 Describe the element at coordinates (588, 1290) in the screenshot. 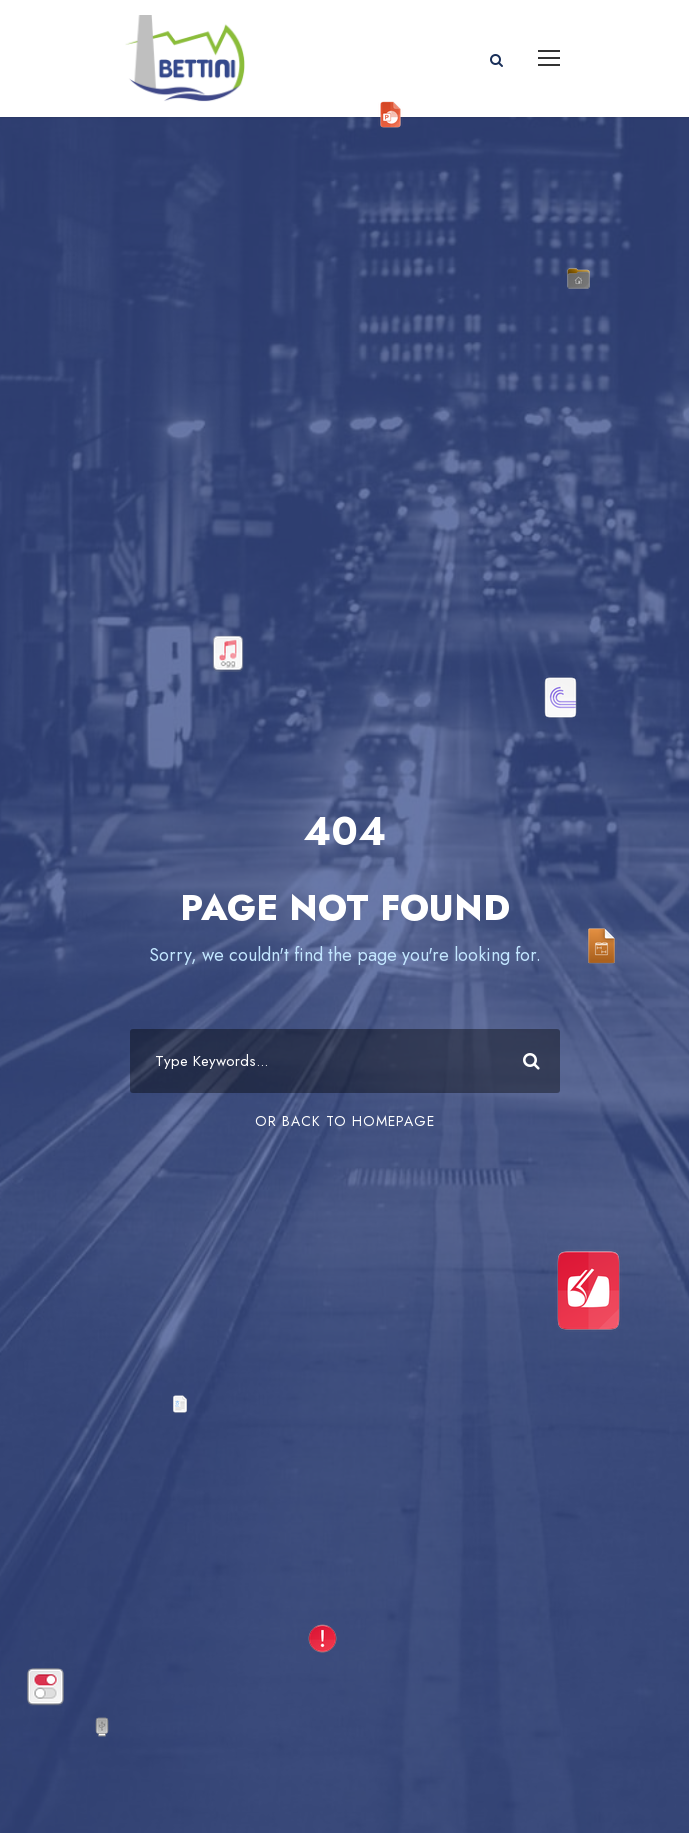

I see `an EPS image file type indicator` at that location.